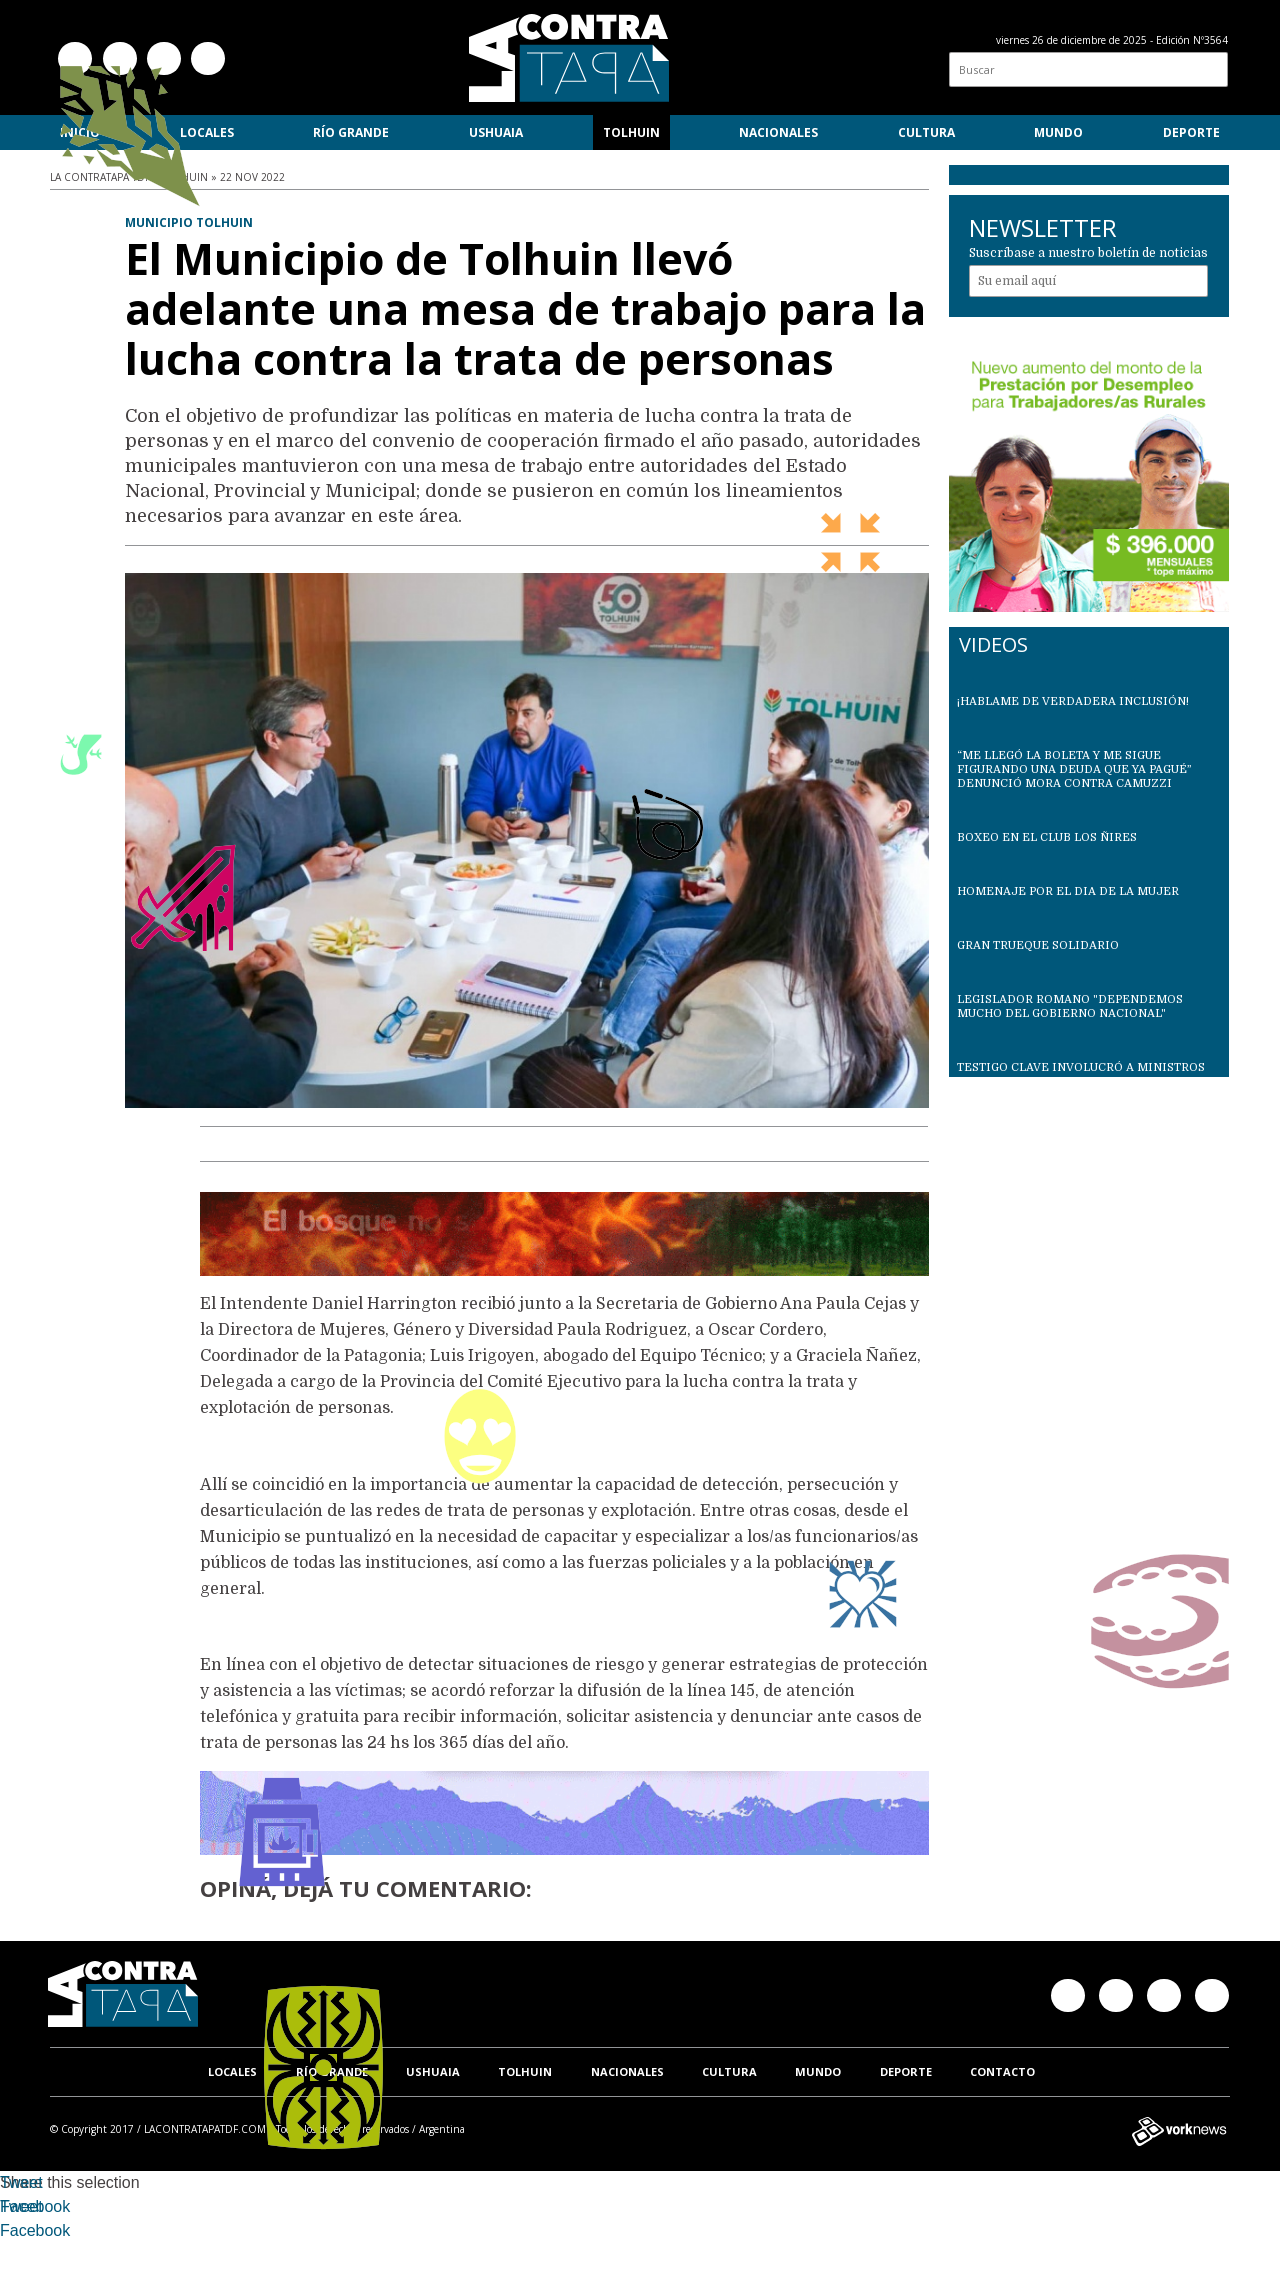  Describe the element at coordinates (863, 1594) in the screenshot. I see `indicates a favorite or loved item` at that location.